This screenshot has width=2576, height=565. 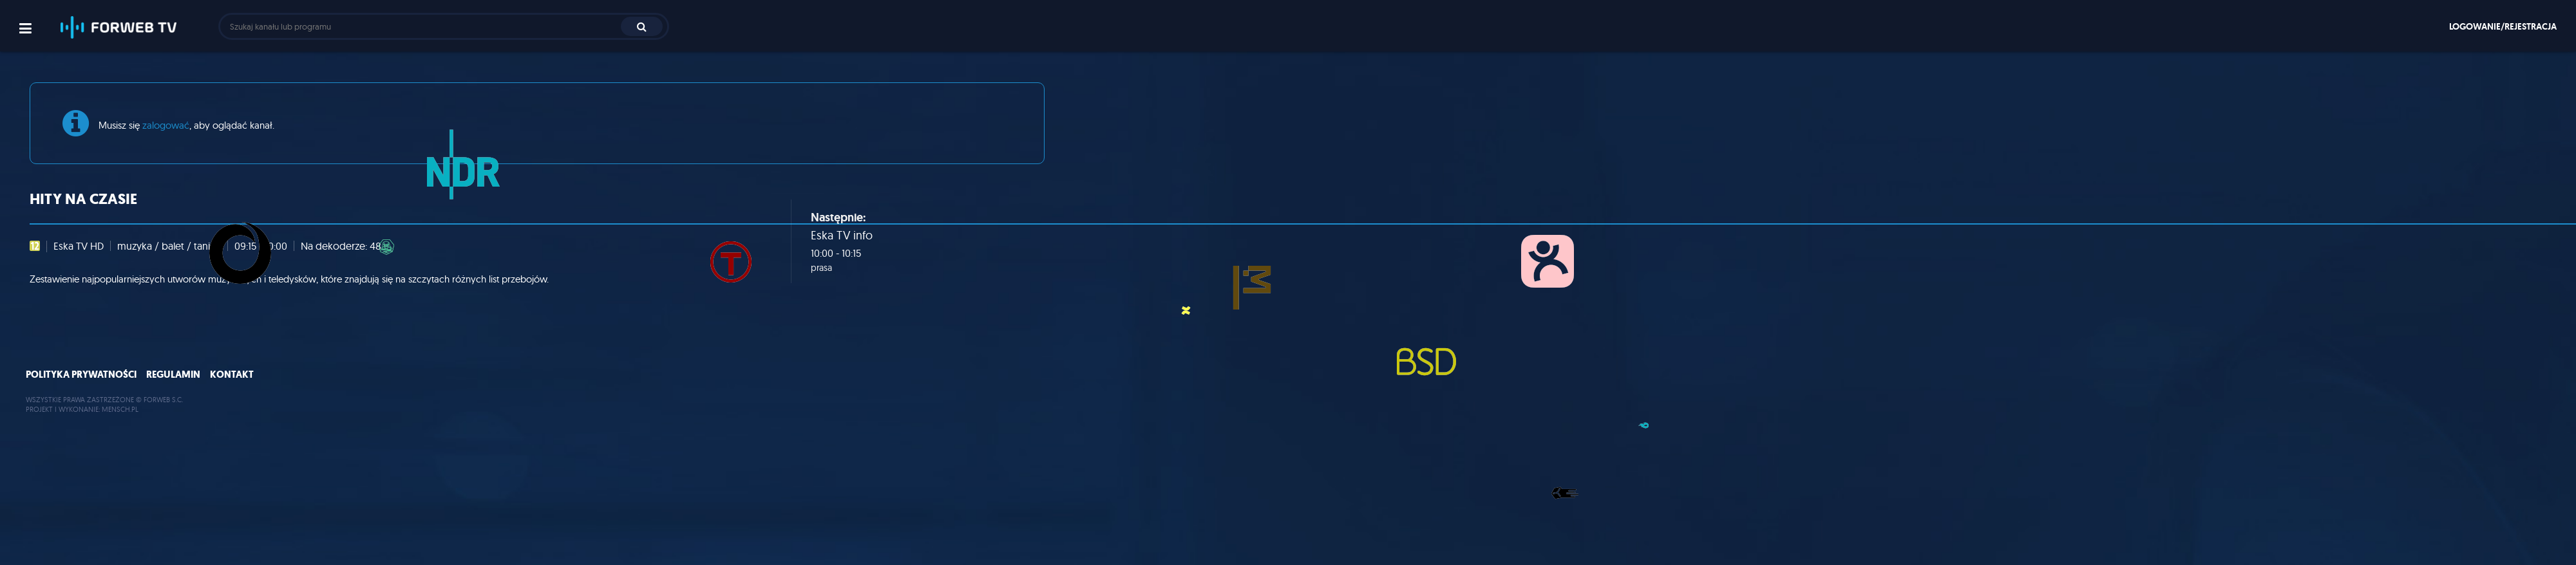 What do you see at coordinates (386, 247) in the screenshot?
I see `open podman container management application` at bounding box center [386, 247].